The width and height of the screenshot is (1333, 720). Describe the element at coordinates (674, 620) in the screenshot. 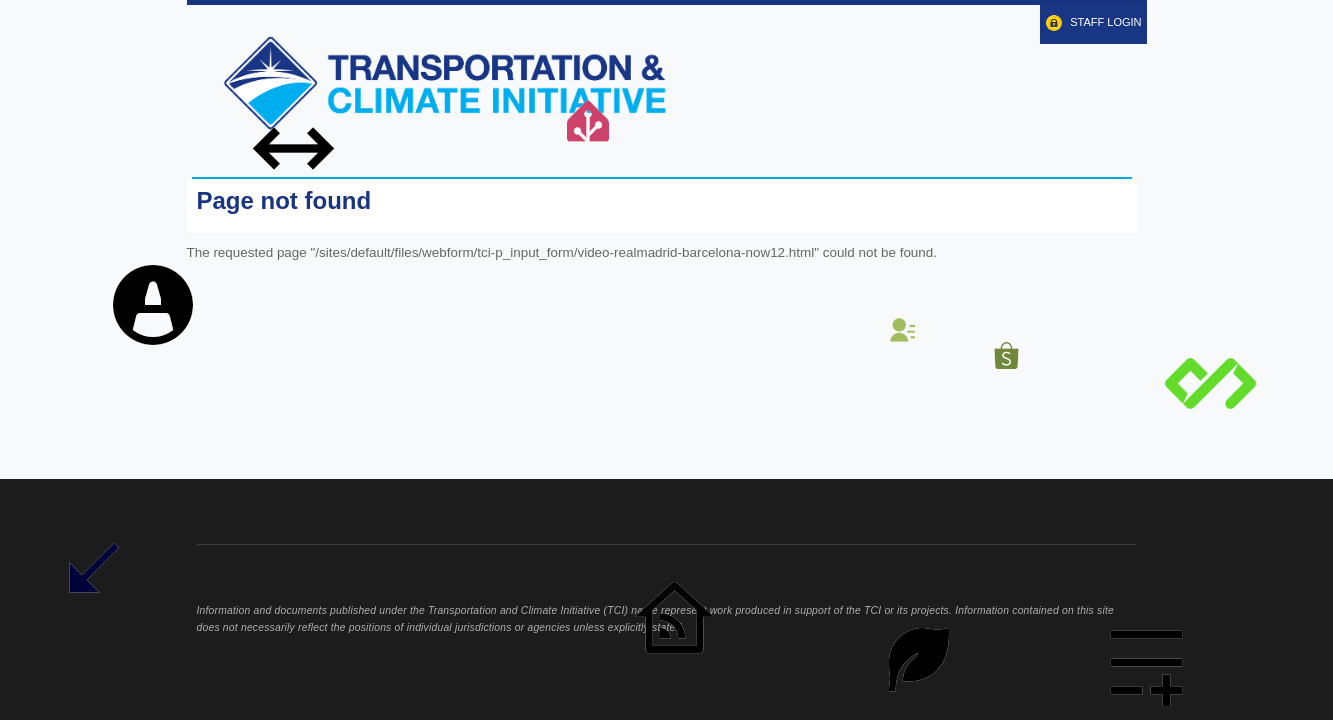

I see `access home network settings` at that location.